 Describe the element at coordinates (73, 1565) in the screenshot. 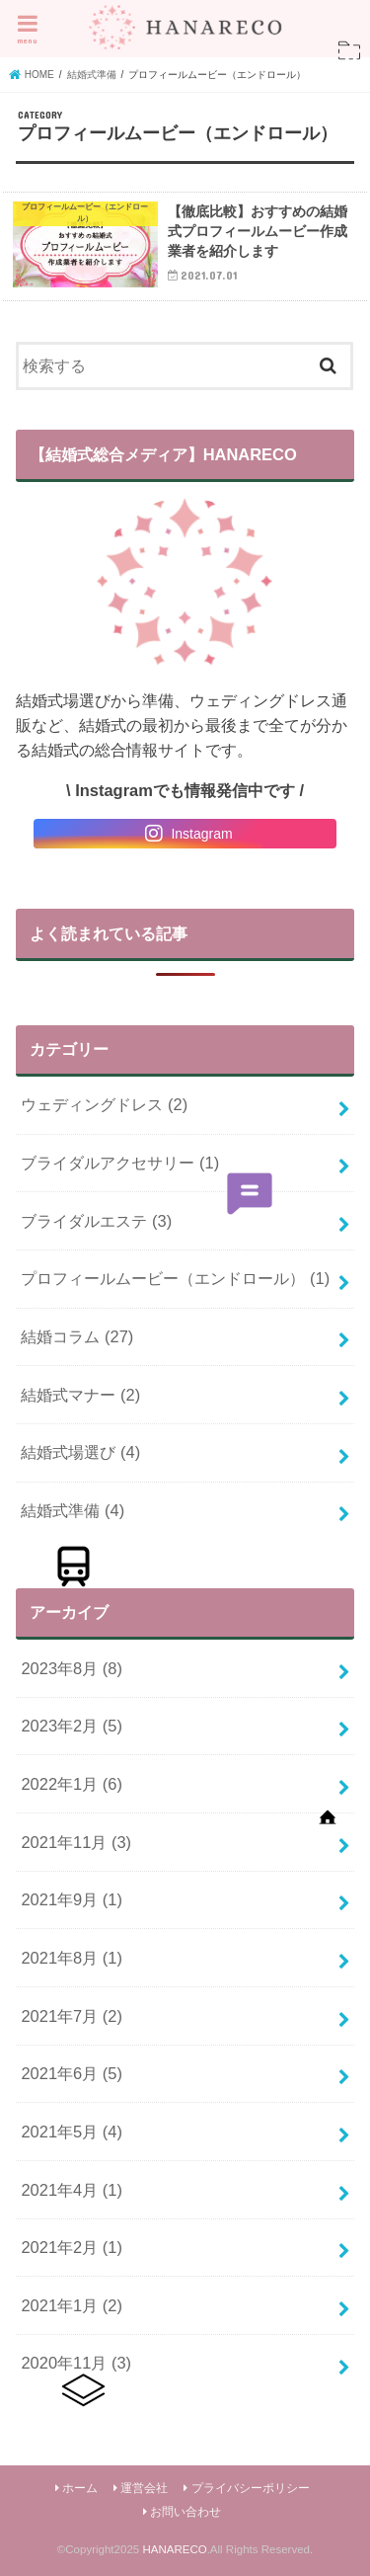

I see `view train schedules or rail services` at that location.